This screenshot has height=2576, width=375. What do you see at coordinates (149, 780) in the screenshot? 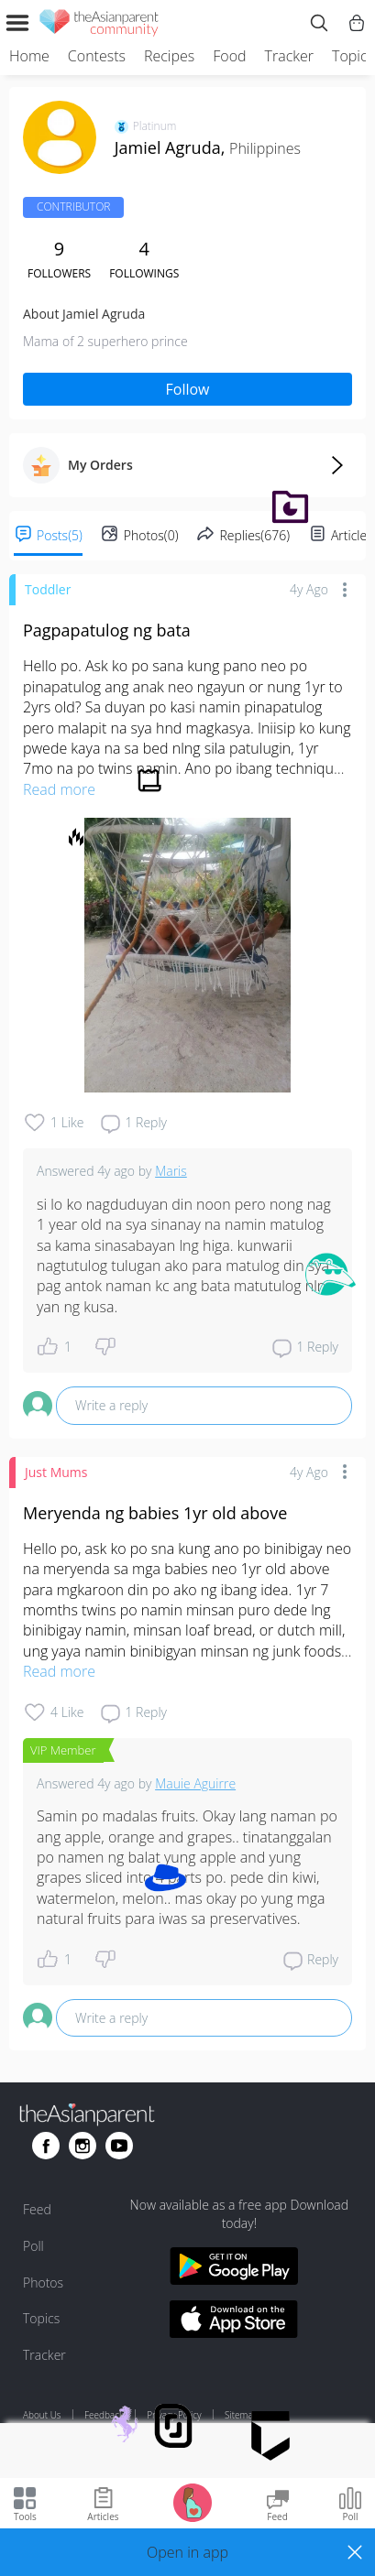
I see `view receipt or transaction history` at bounding box center [149, 780].